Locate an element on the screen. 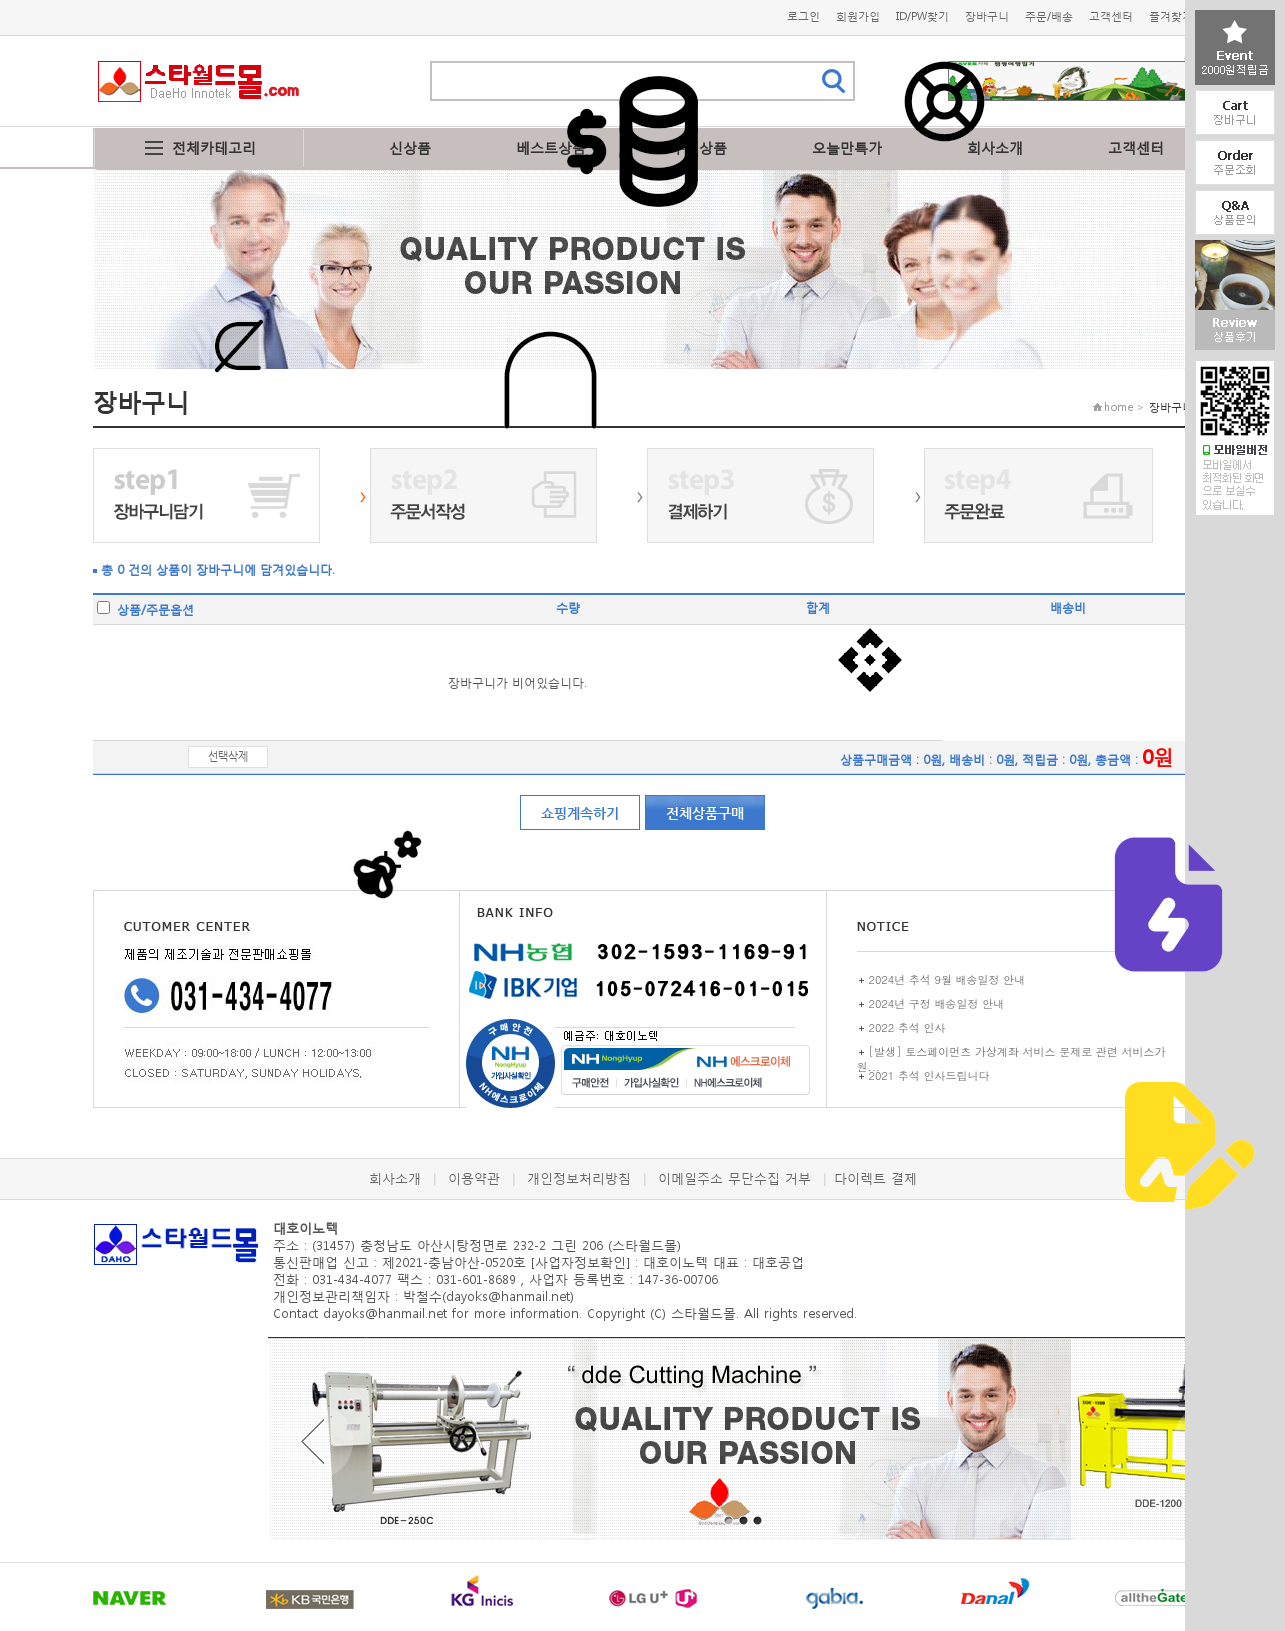 This screenshot has width=1285, height=1631. access help or support is located at coordinates (944, 101).